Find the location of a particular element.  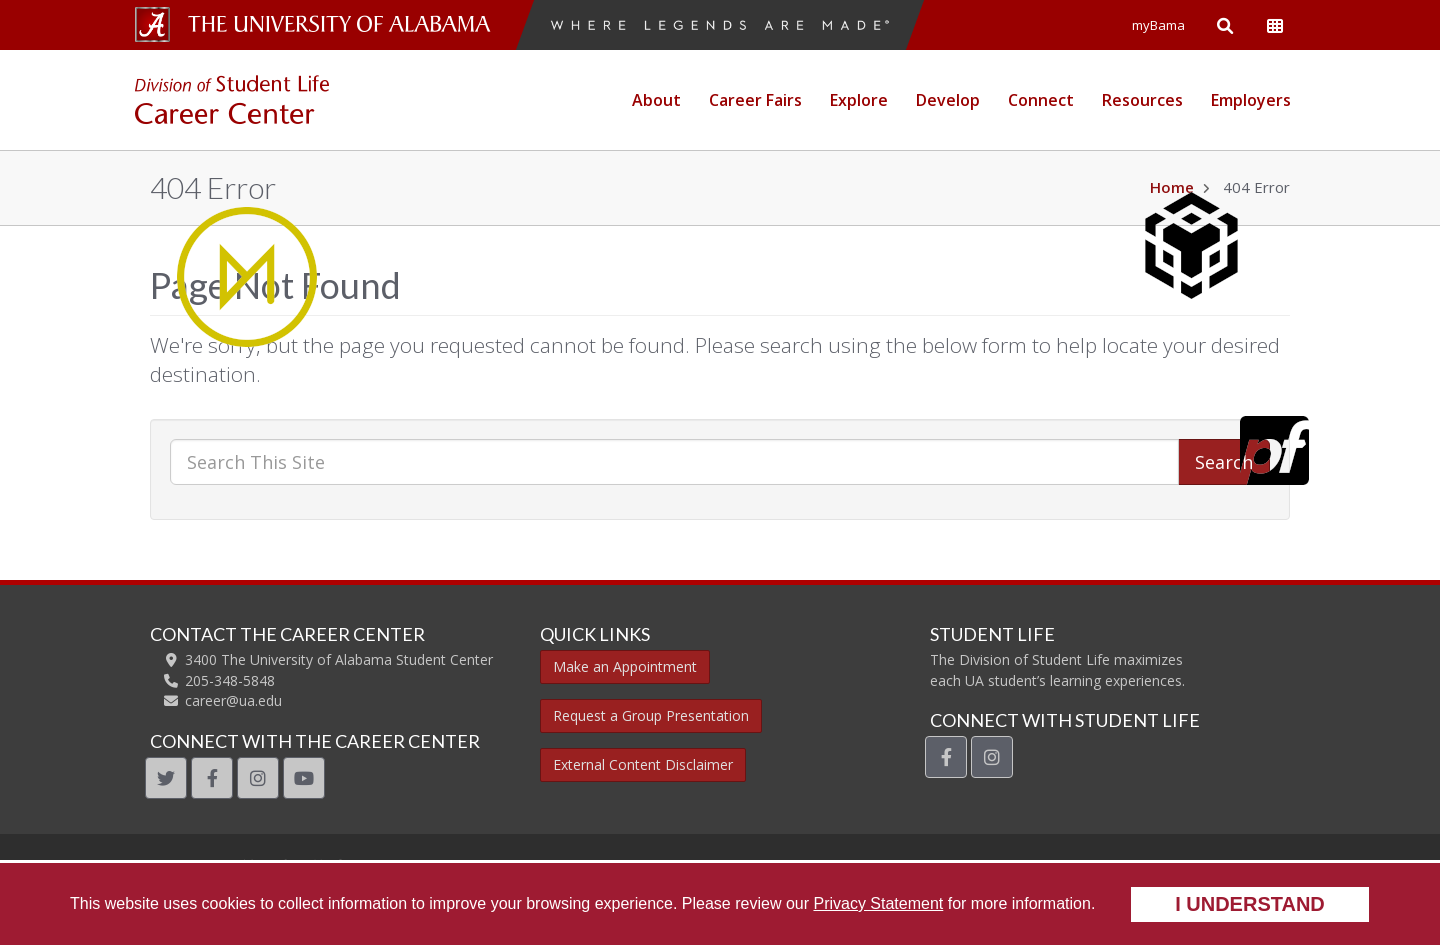

osmc media center application logo is located at coordinates (247, 277).